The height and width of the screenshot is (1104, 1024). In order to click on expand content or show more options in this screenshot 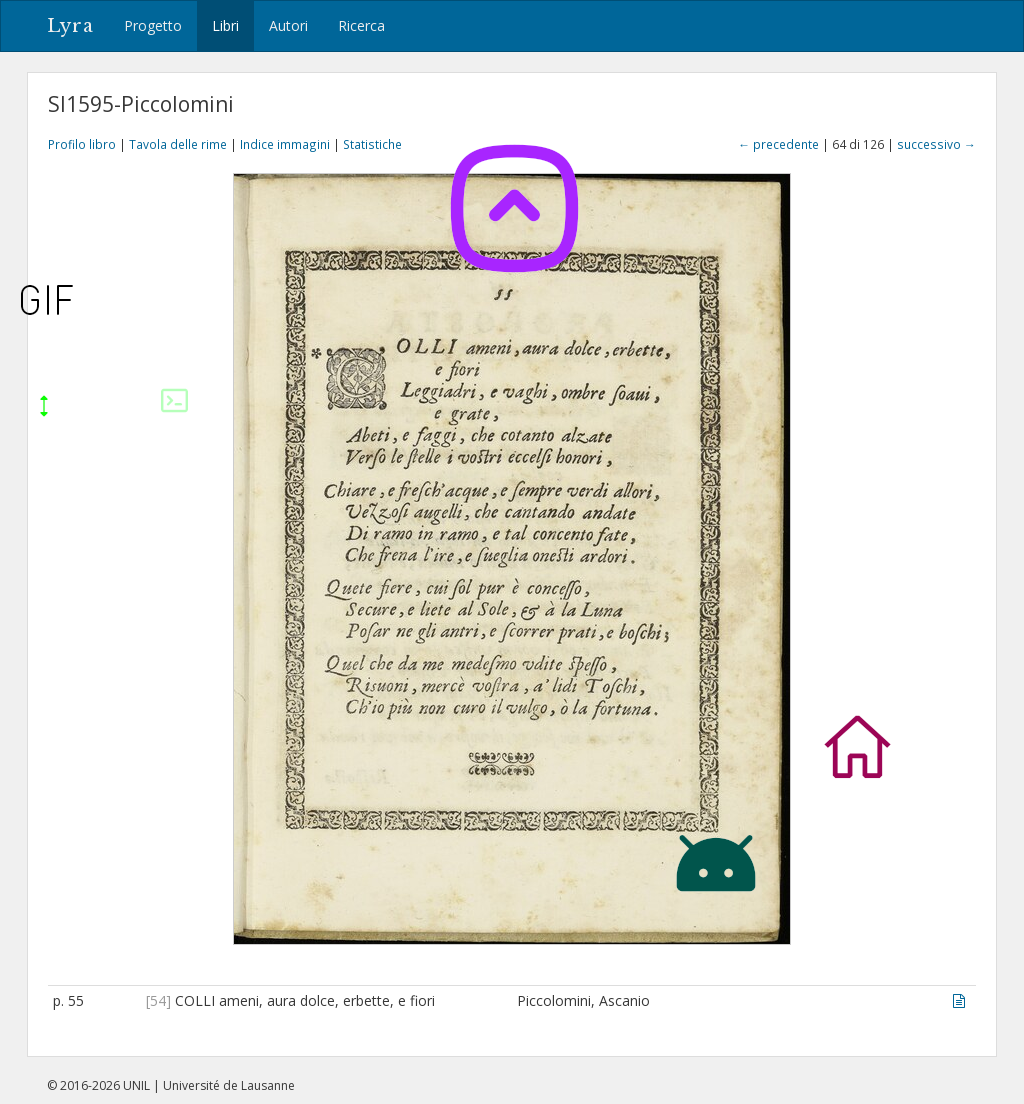, I will do `click(514, 208)`.